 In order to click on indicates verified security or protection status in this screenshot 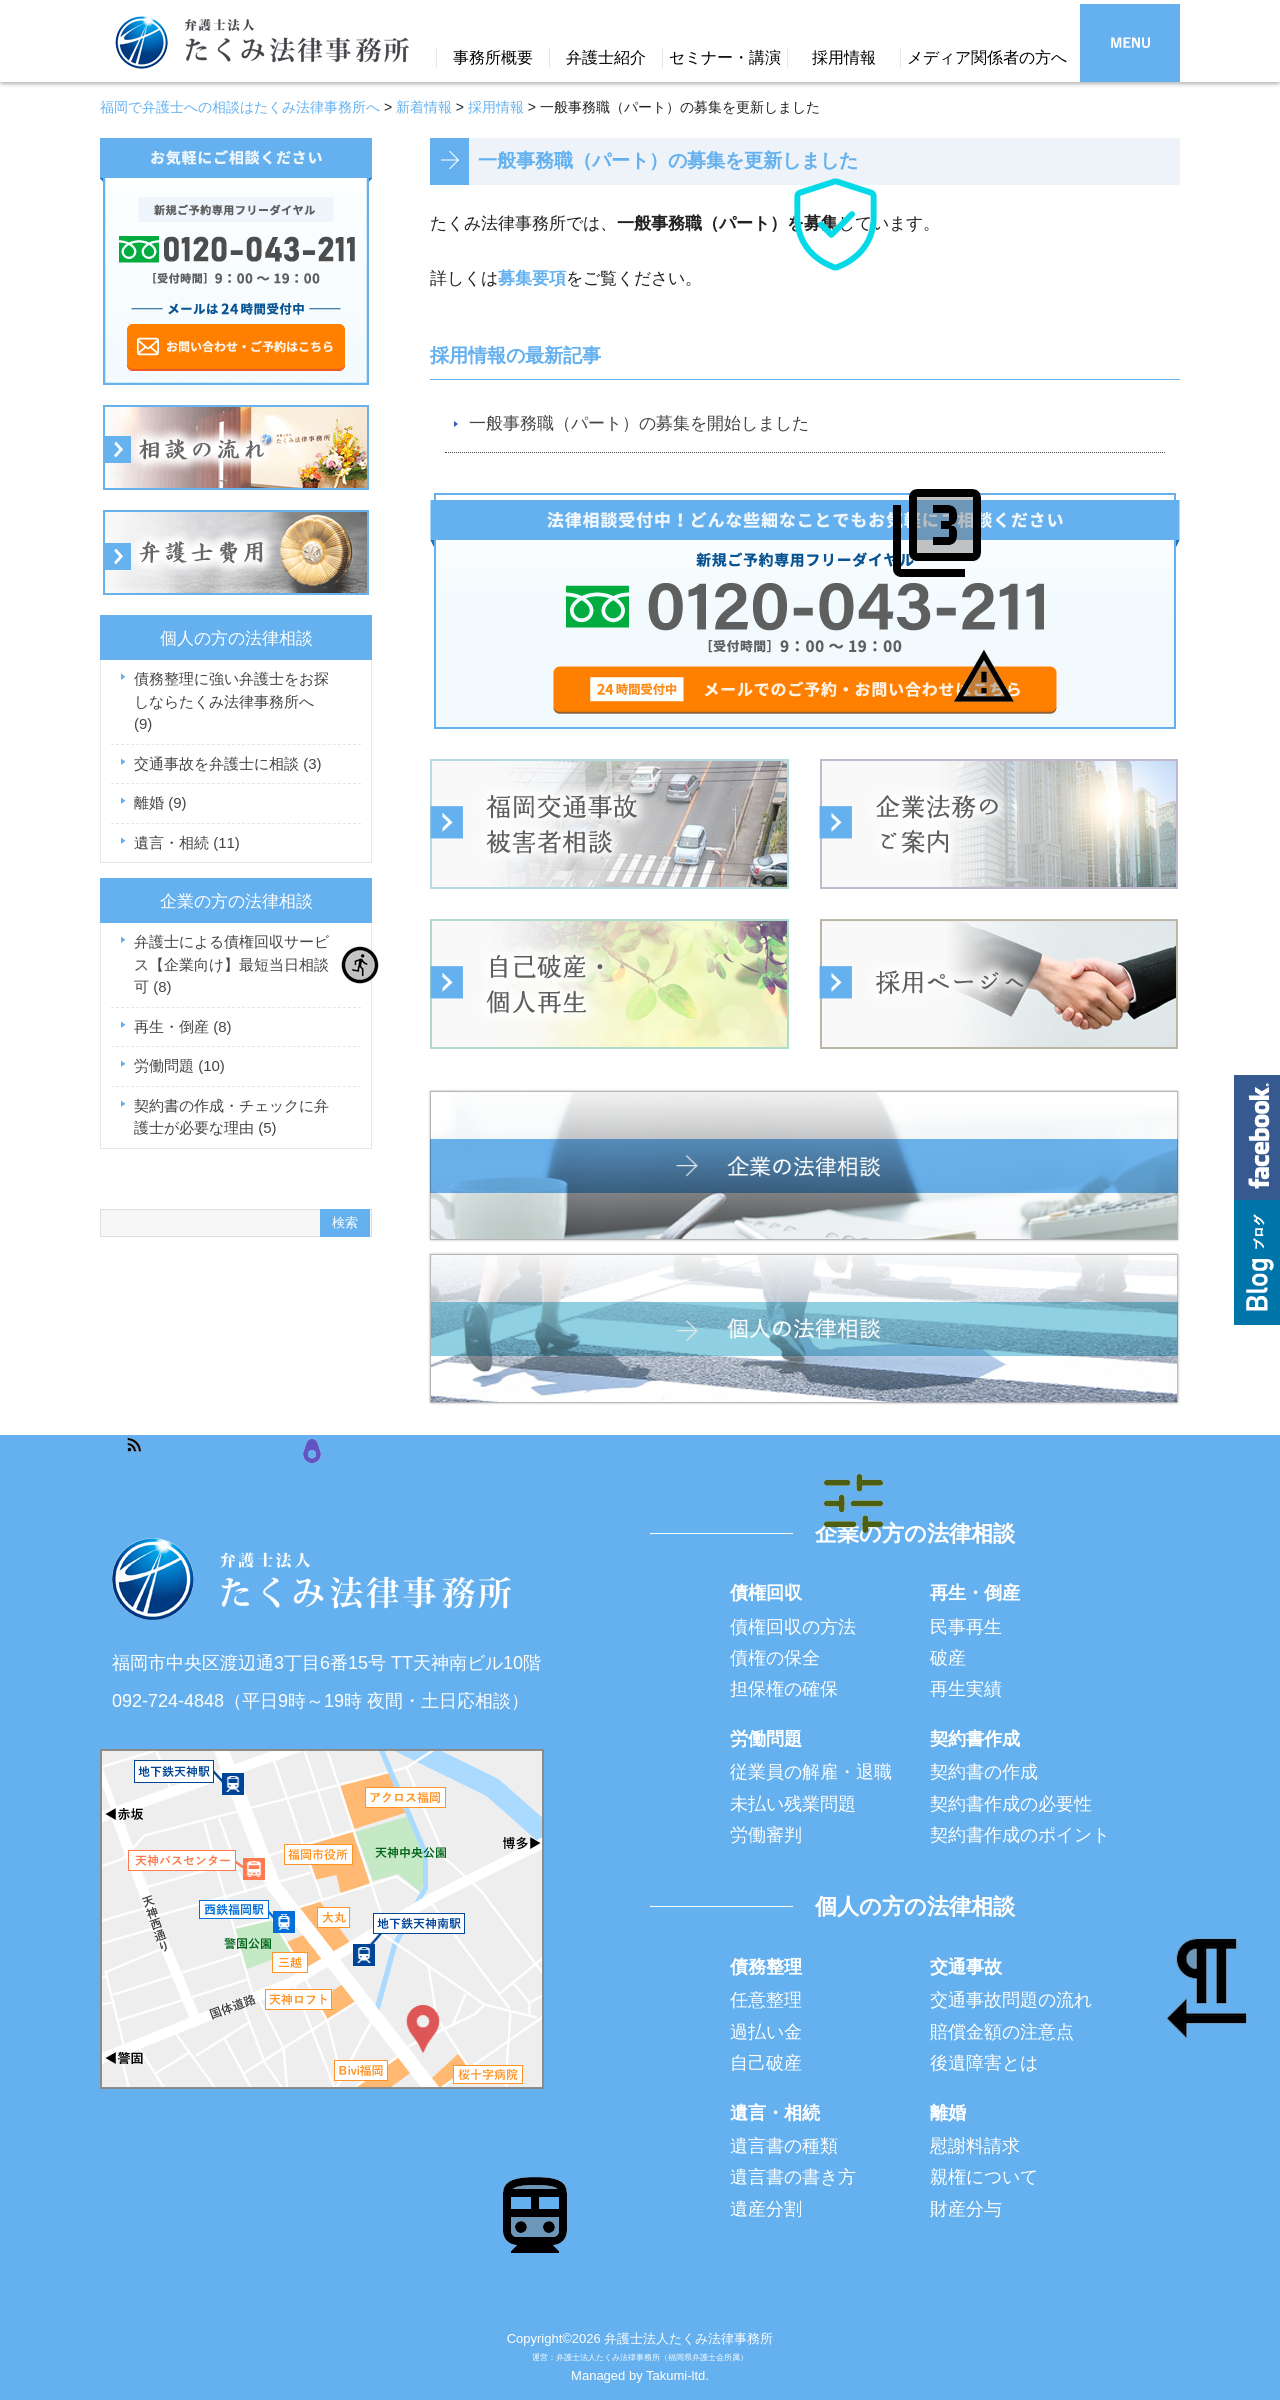, I will do `click(835, 225)`.